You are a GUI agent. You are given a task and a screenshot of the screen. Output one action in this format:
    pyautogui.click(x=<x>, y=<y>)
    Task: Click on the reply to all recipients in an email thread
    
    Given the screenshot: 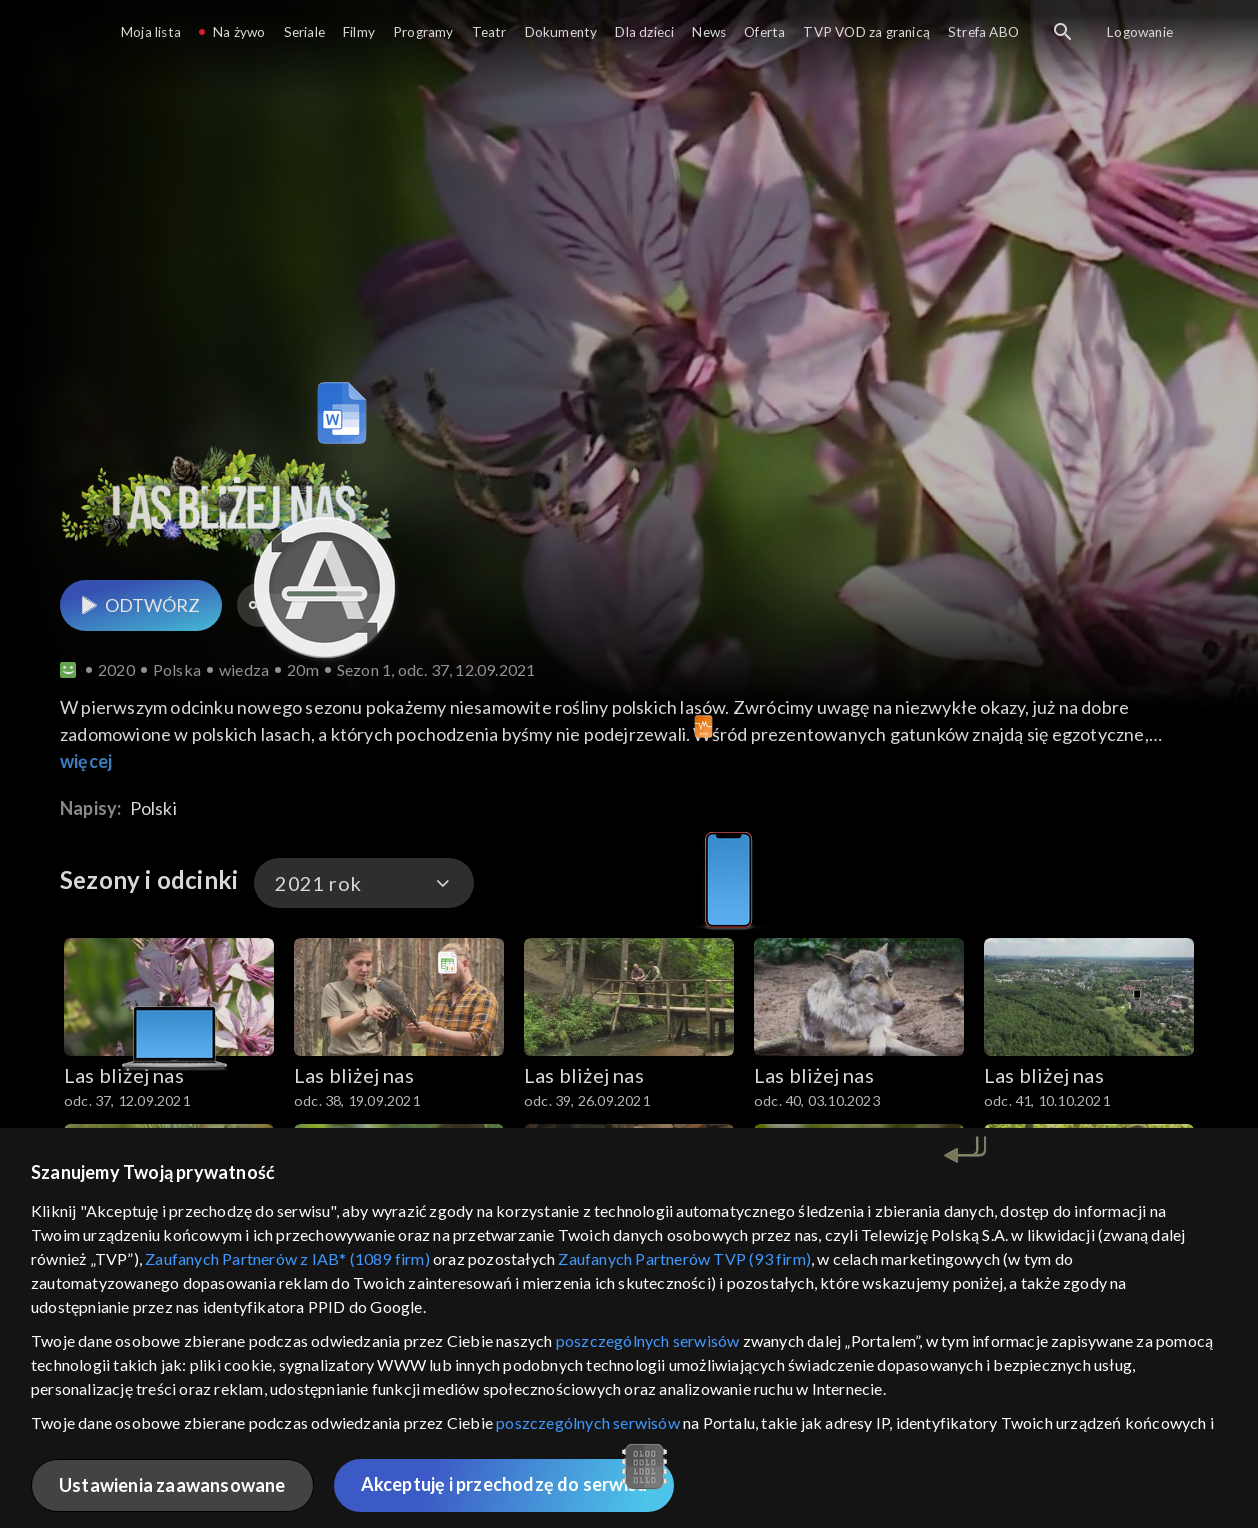 What is the action you would take?
    pyautogui.click(x=964, y=1146)
    